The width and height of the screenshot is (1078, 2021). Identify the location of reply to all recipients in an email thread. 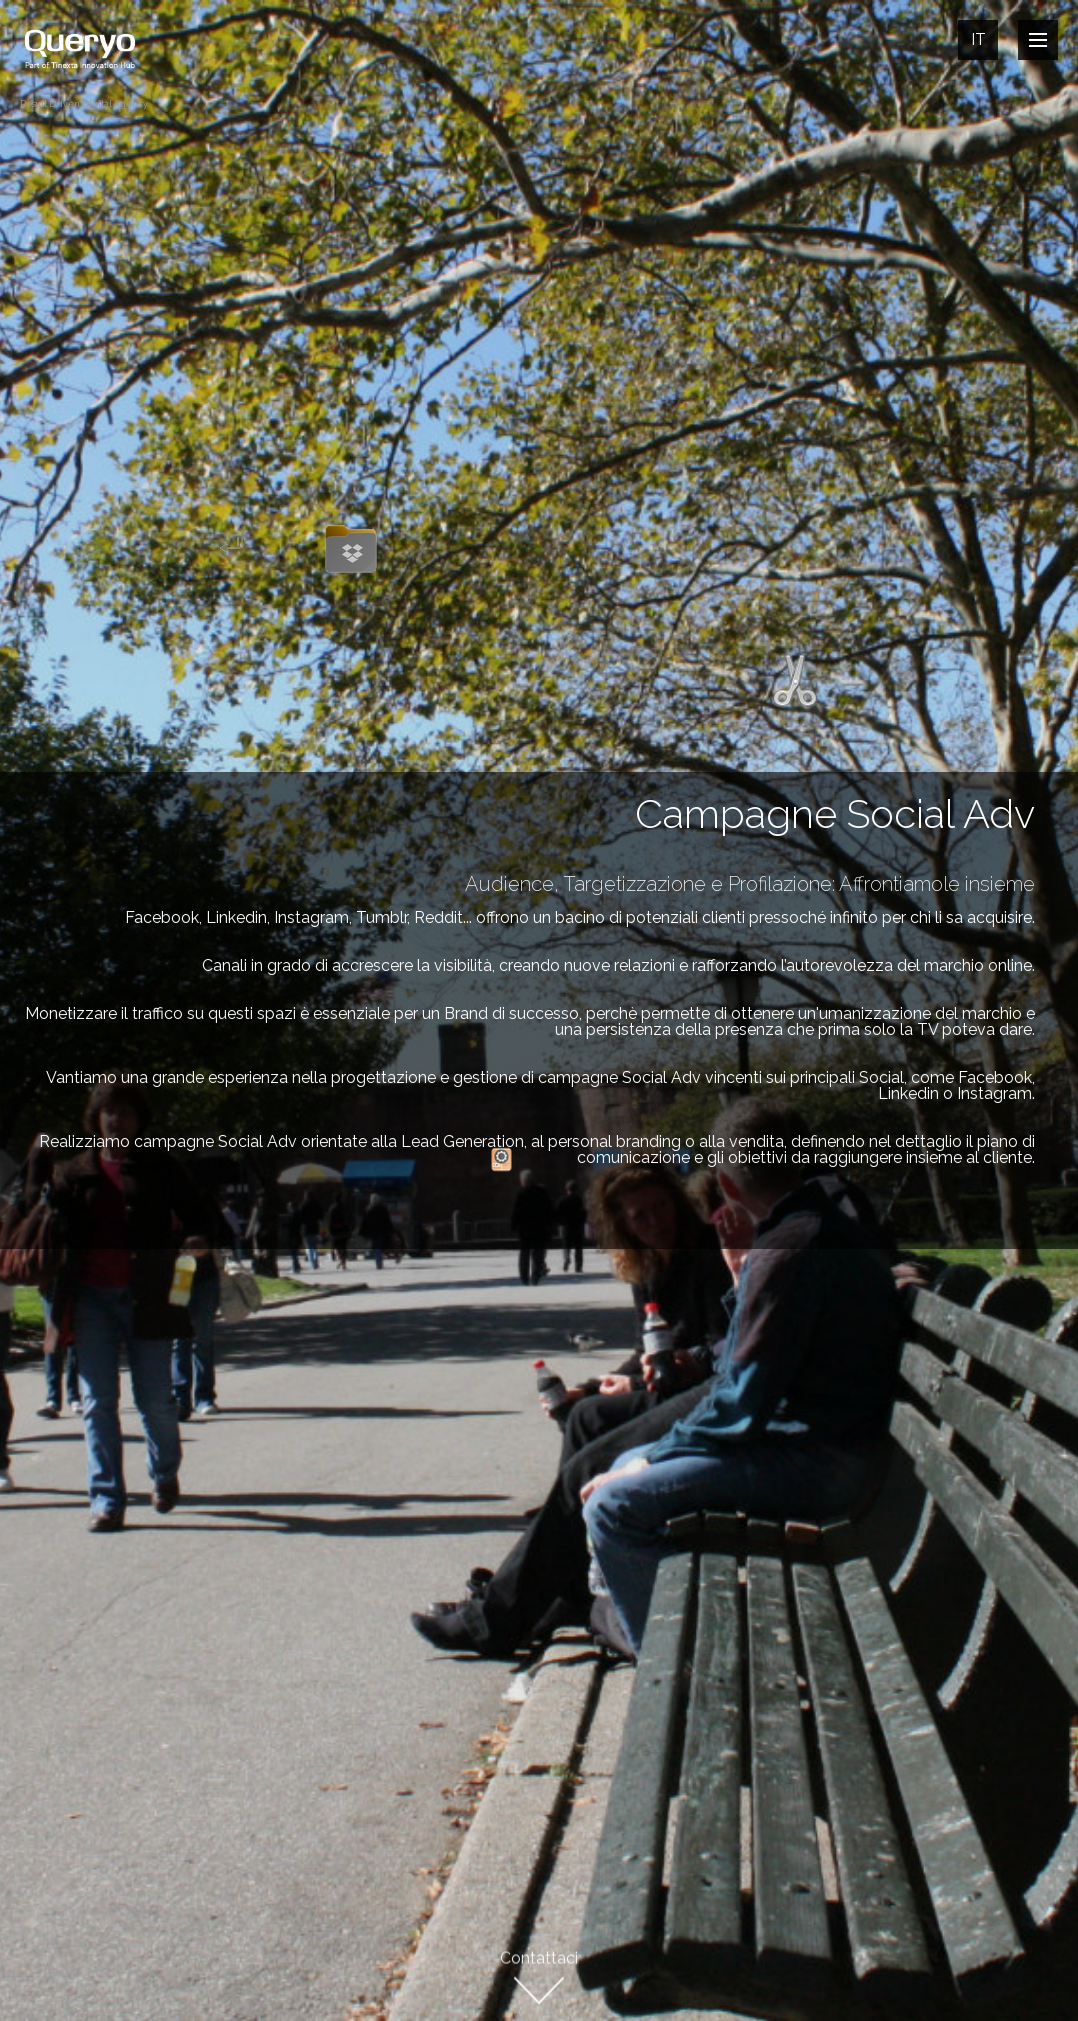
(231, 543).